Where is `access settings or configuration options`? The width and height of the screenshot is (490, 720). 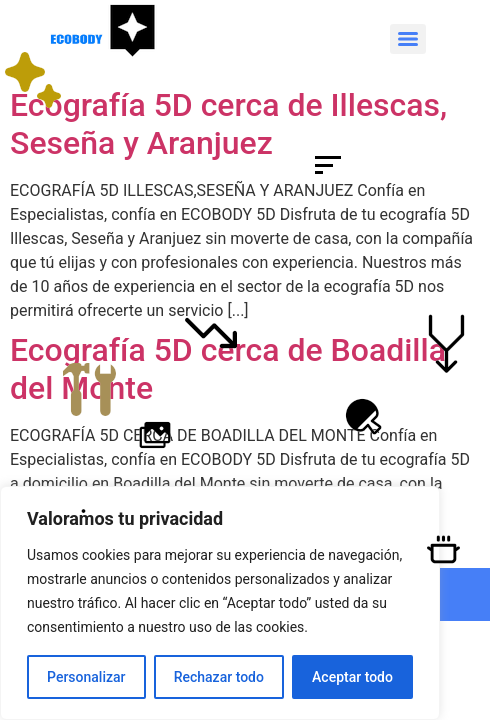 access settings or configuration options is located at coordinates (89, 389).